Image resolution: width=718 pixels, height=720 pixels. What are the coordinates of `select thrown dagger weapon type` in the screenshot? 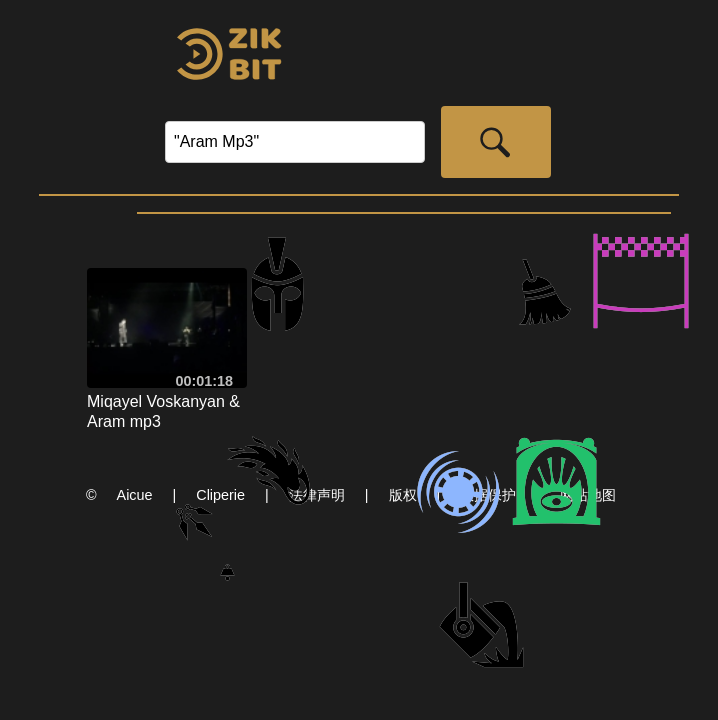 It's located at (194, 522).